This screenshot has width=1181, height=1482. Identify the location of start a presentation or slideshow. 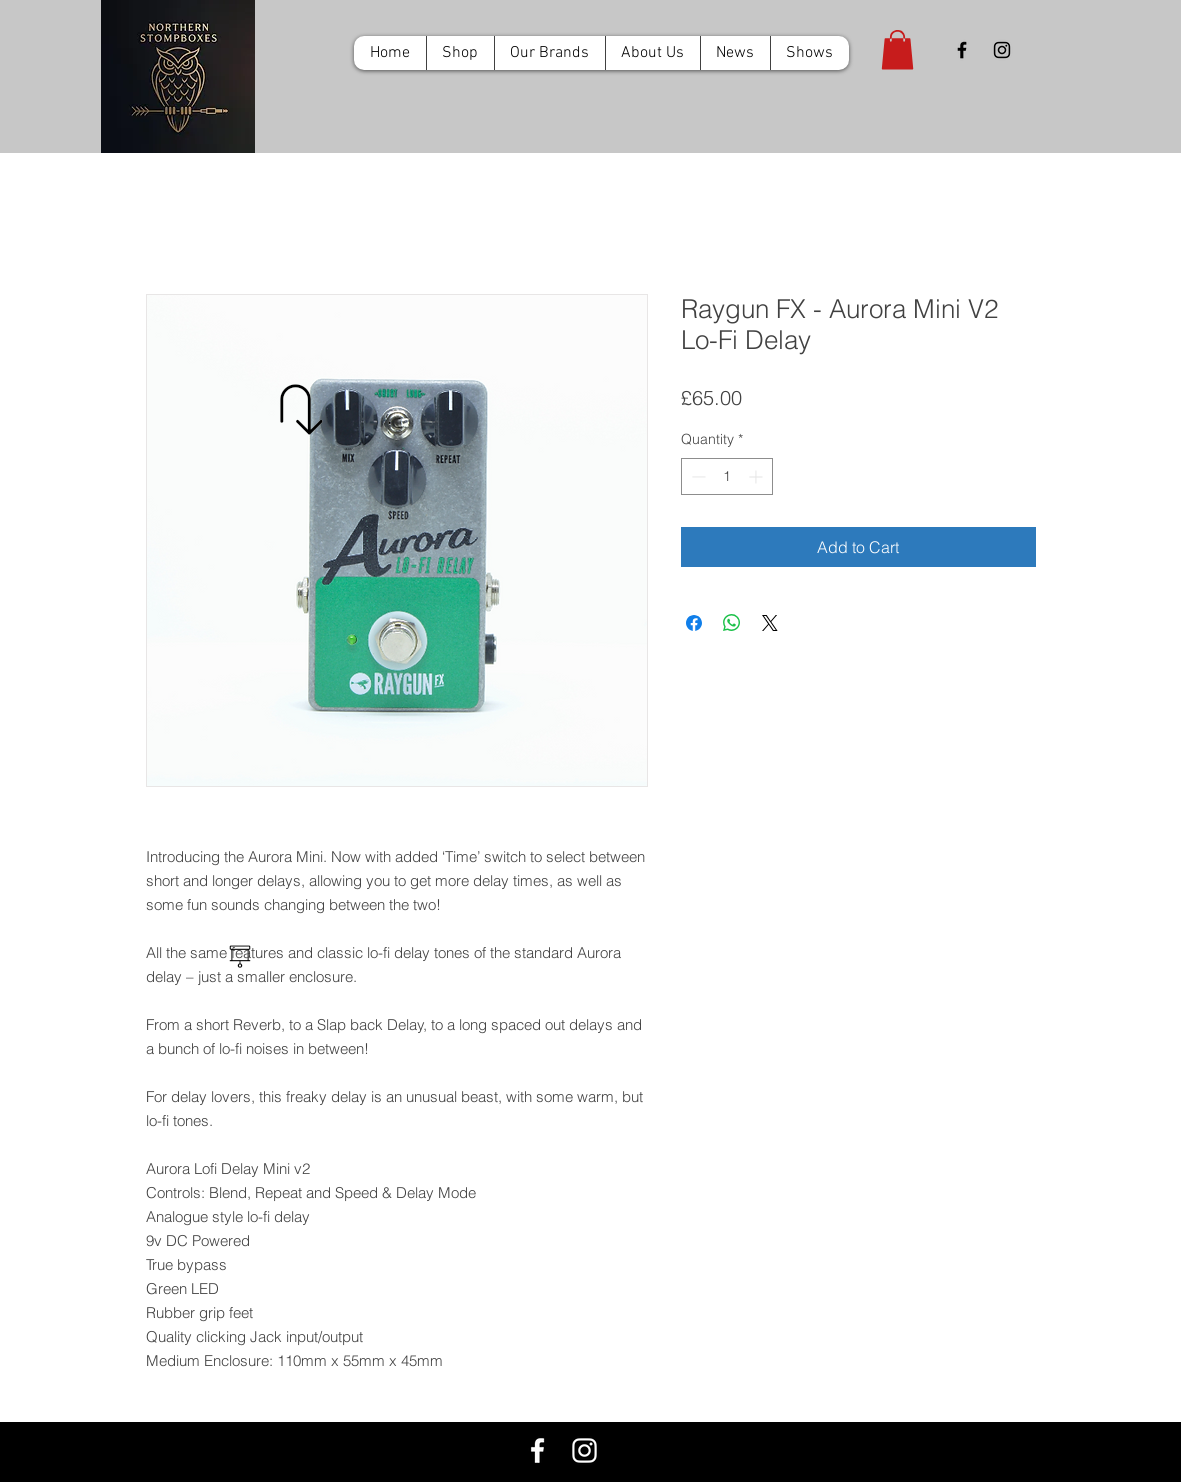
(240, 955).